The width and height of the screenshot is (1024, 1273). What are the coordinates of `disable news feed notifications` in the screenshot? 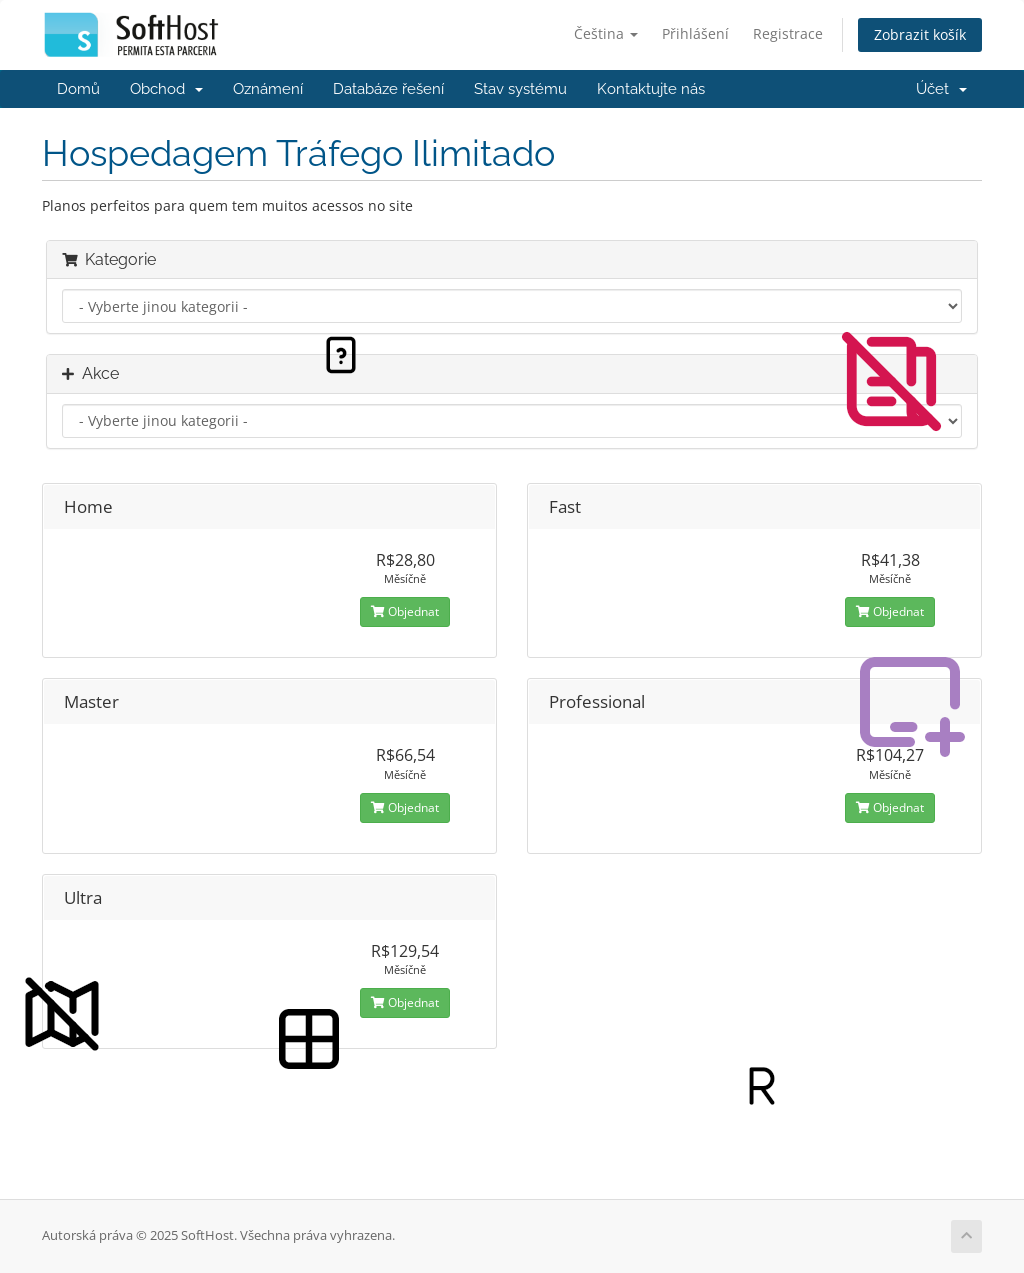 It's located at (891, 381).